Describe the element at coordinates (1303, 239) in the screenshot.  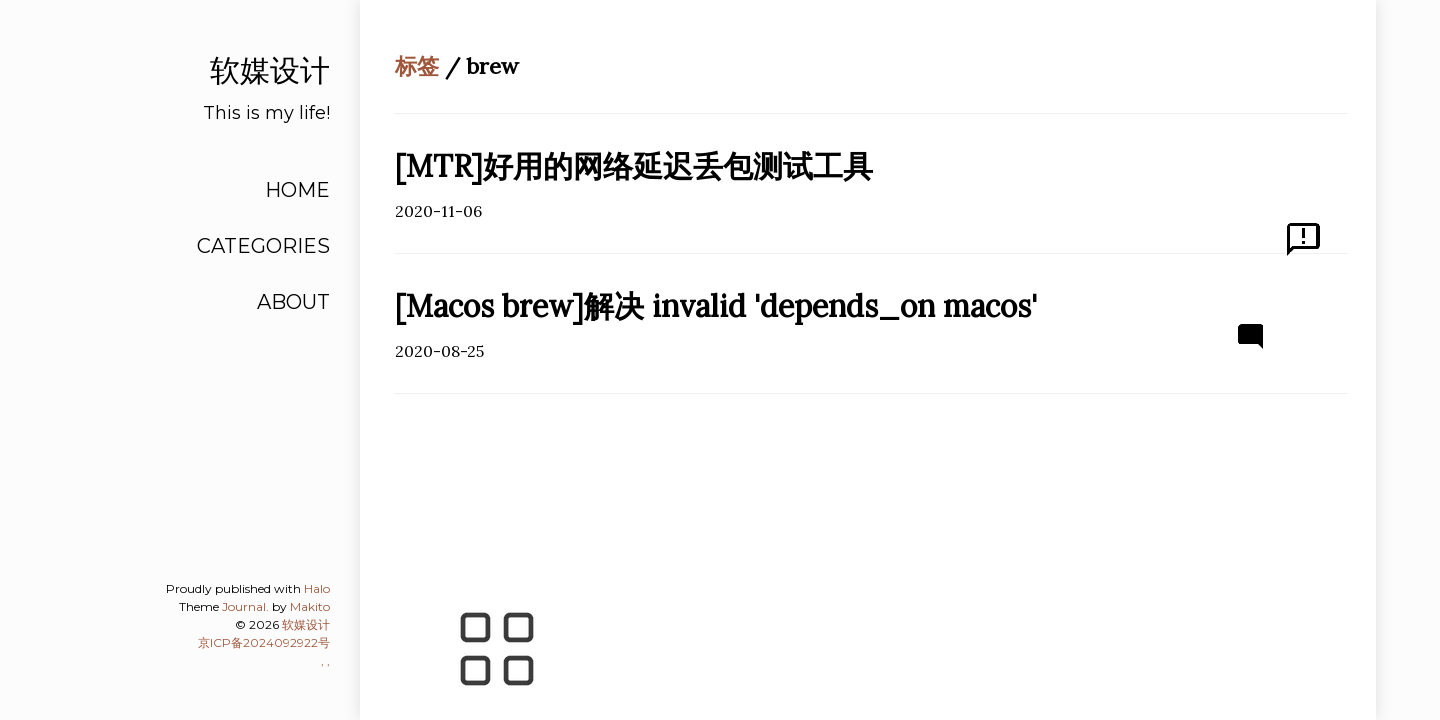
I see `view announcements or alerts` at that location.